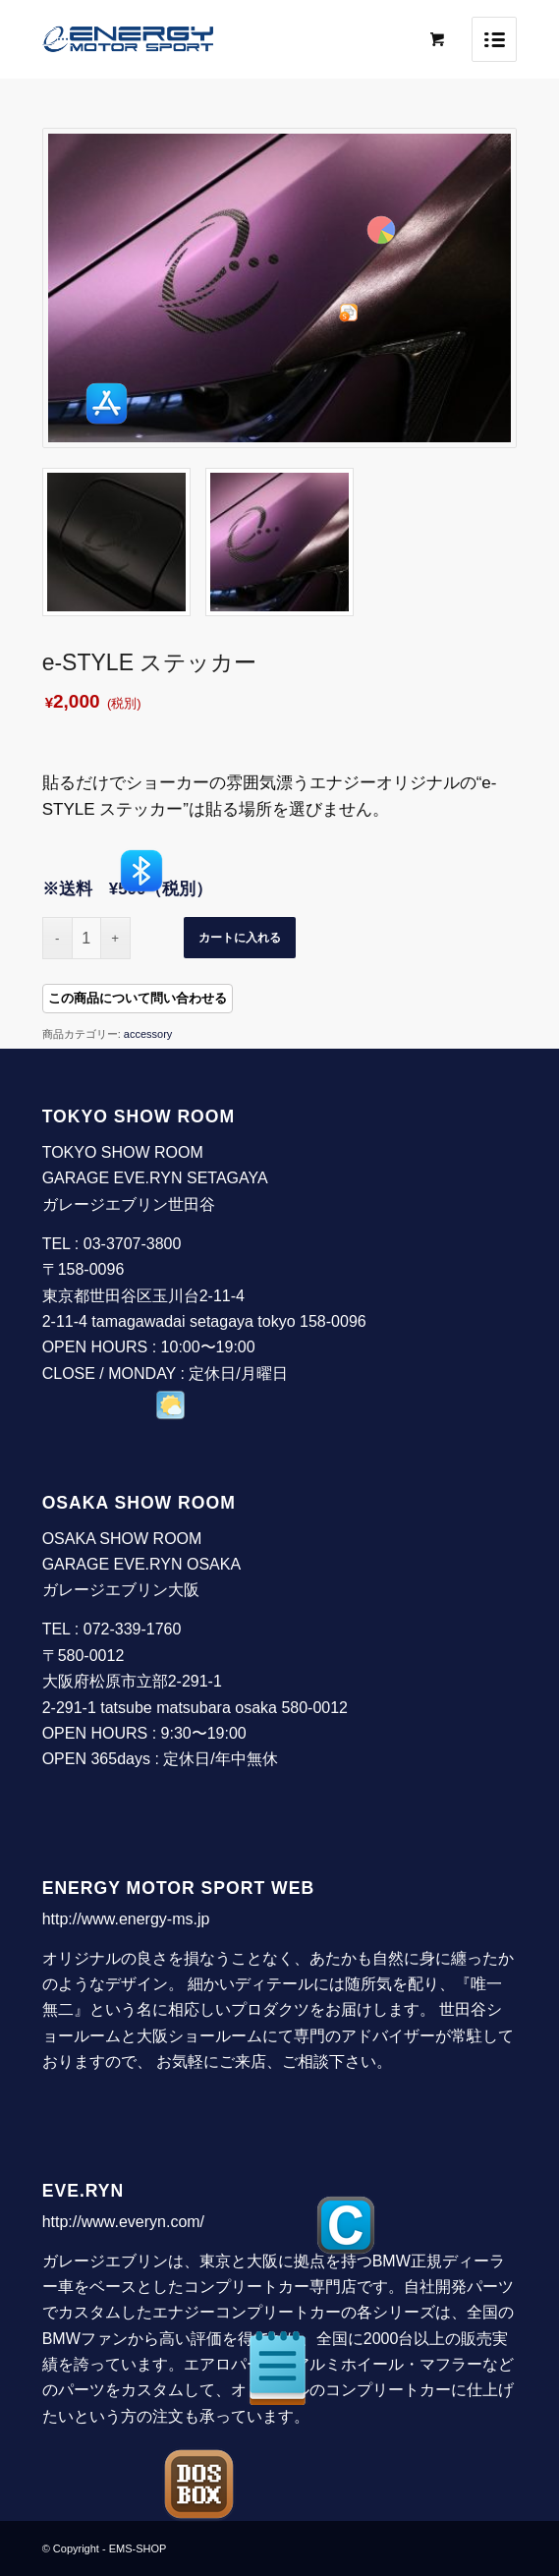 The width and height of the screenshot is (559, 2576). I want to click on toggle bluetooth on or off, so click(141, 871).